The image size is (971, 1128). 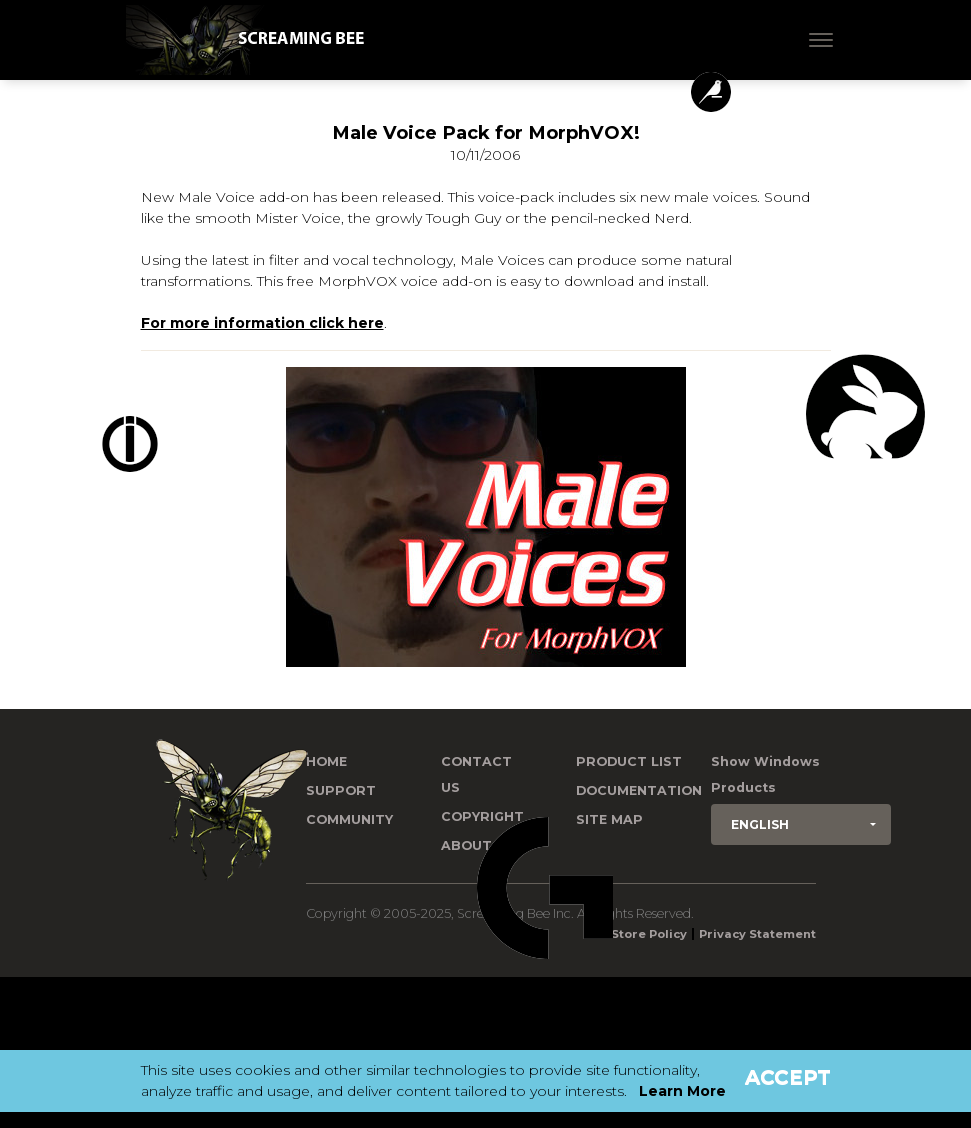 I want to click on open ioBroker smart home dashboard, so click(x=130, y=444).